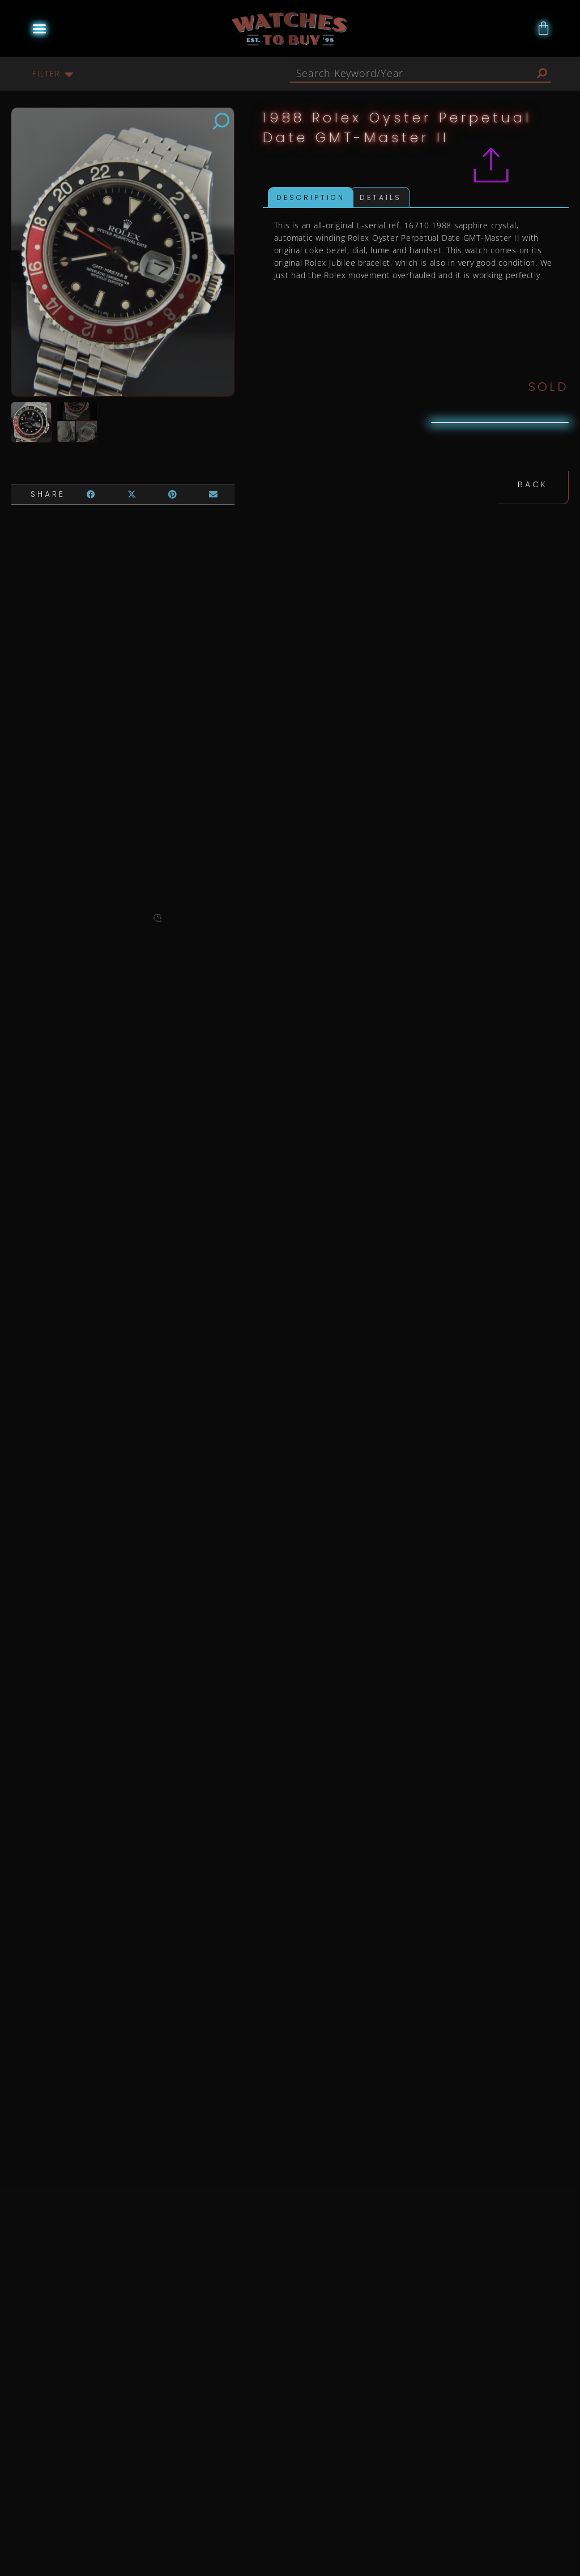 This screenshot has height=2576, width=580. I want to click on upload a file or document, so click(491, 167).